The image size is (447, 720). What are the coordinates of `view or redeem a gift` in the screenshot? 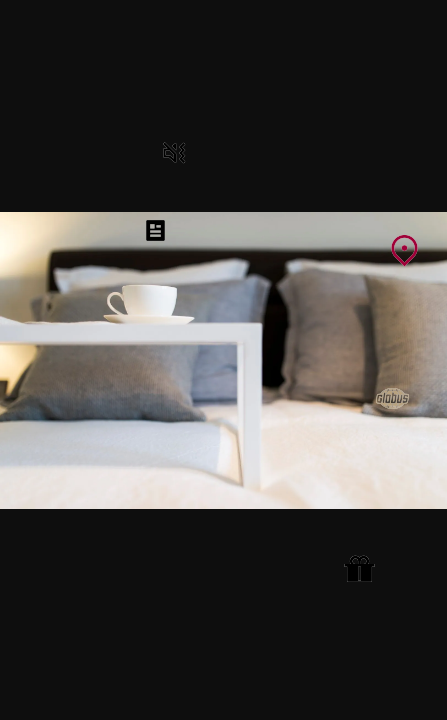 It's located at (359, 569).